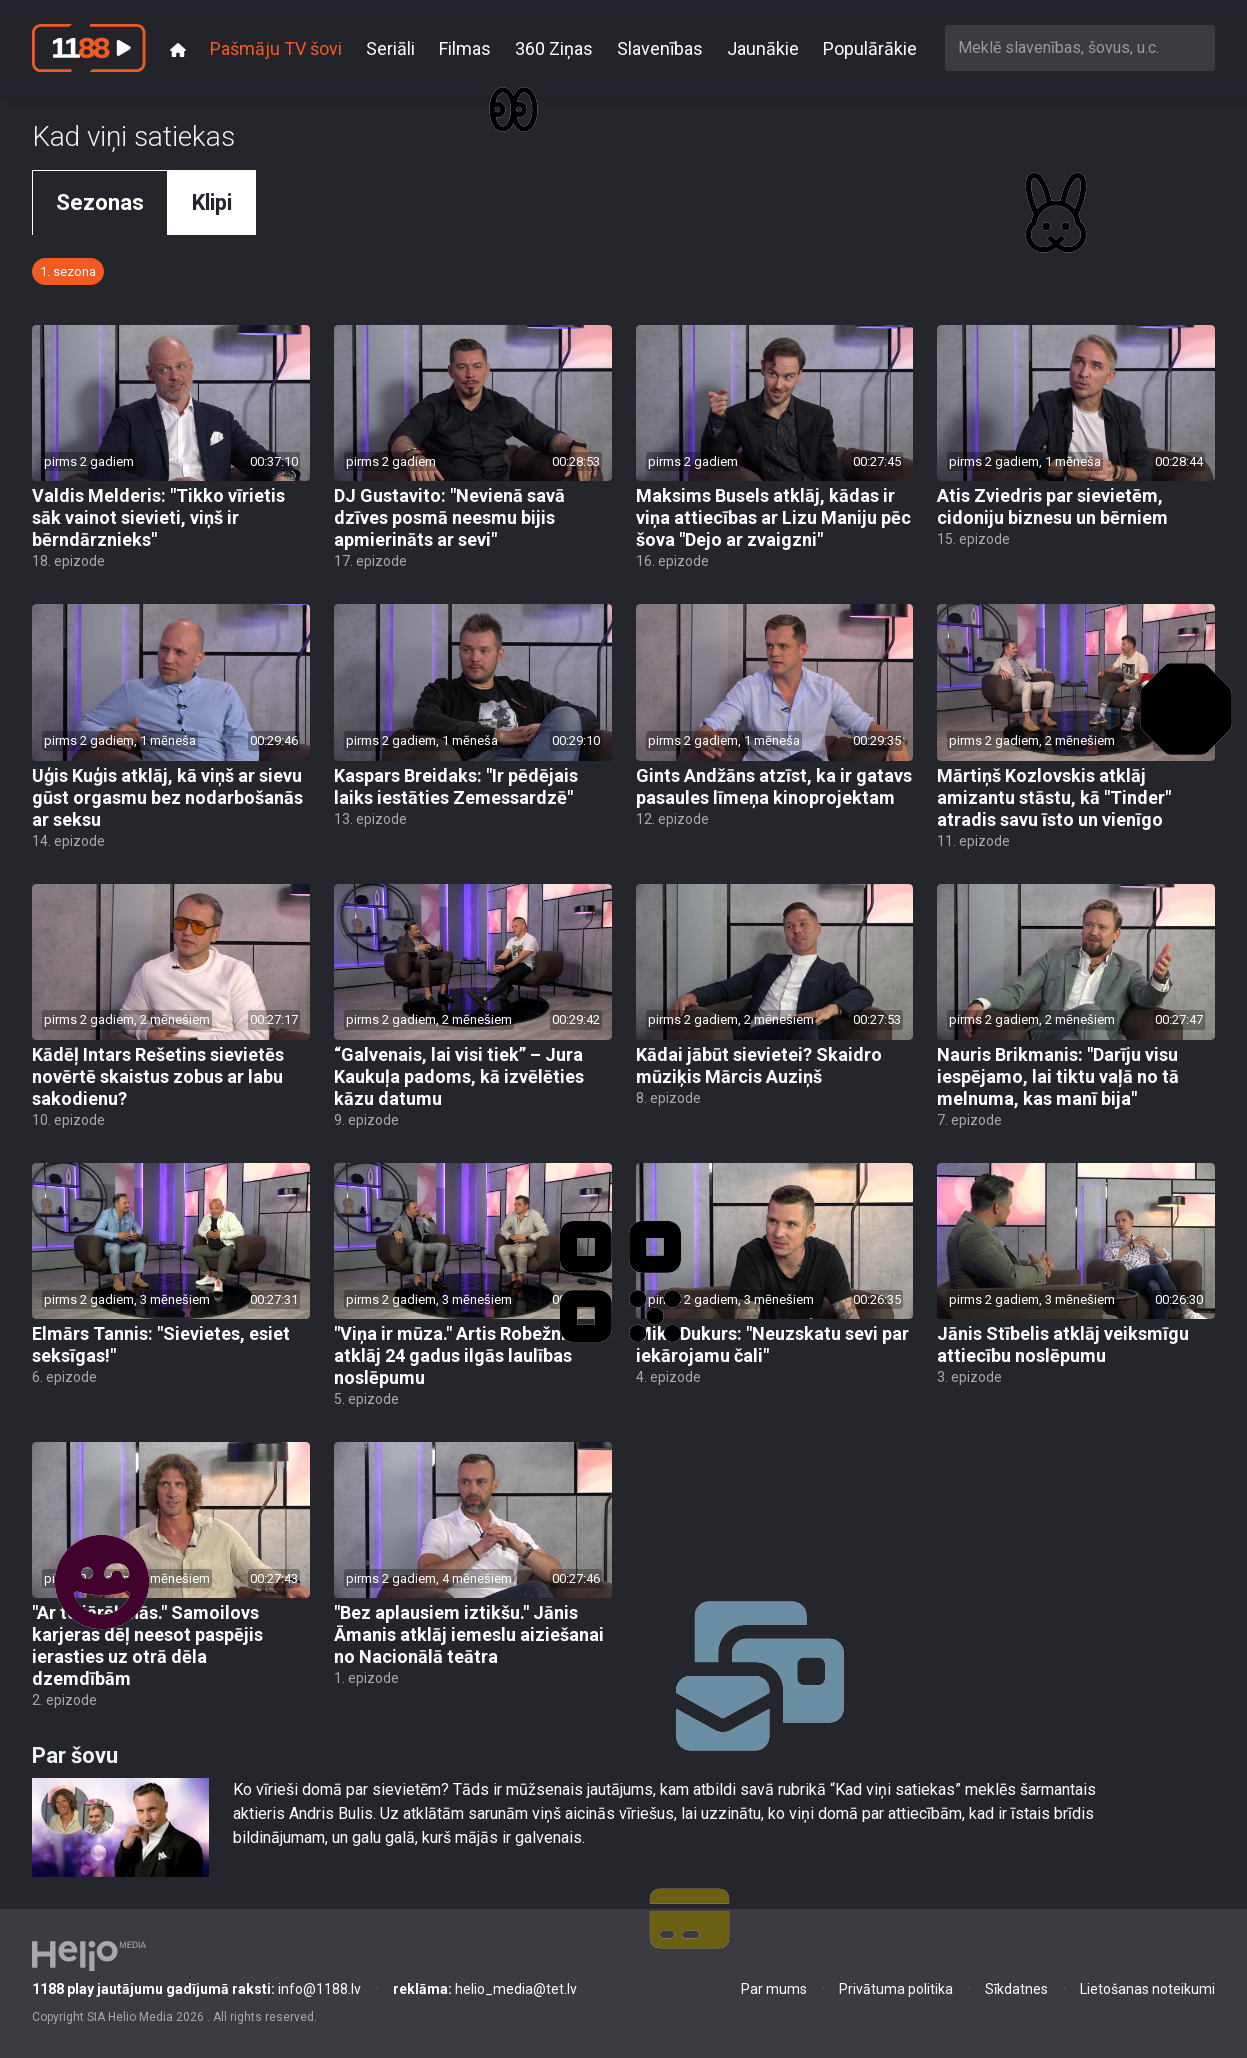 The height and width of the screenshot is (2058, 1247). I want to click on access pet or animal-related features, so click(1056, 214).